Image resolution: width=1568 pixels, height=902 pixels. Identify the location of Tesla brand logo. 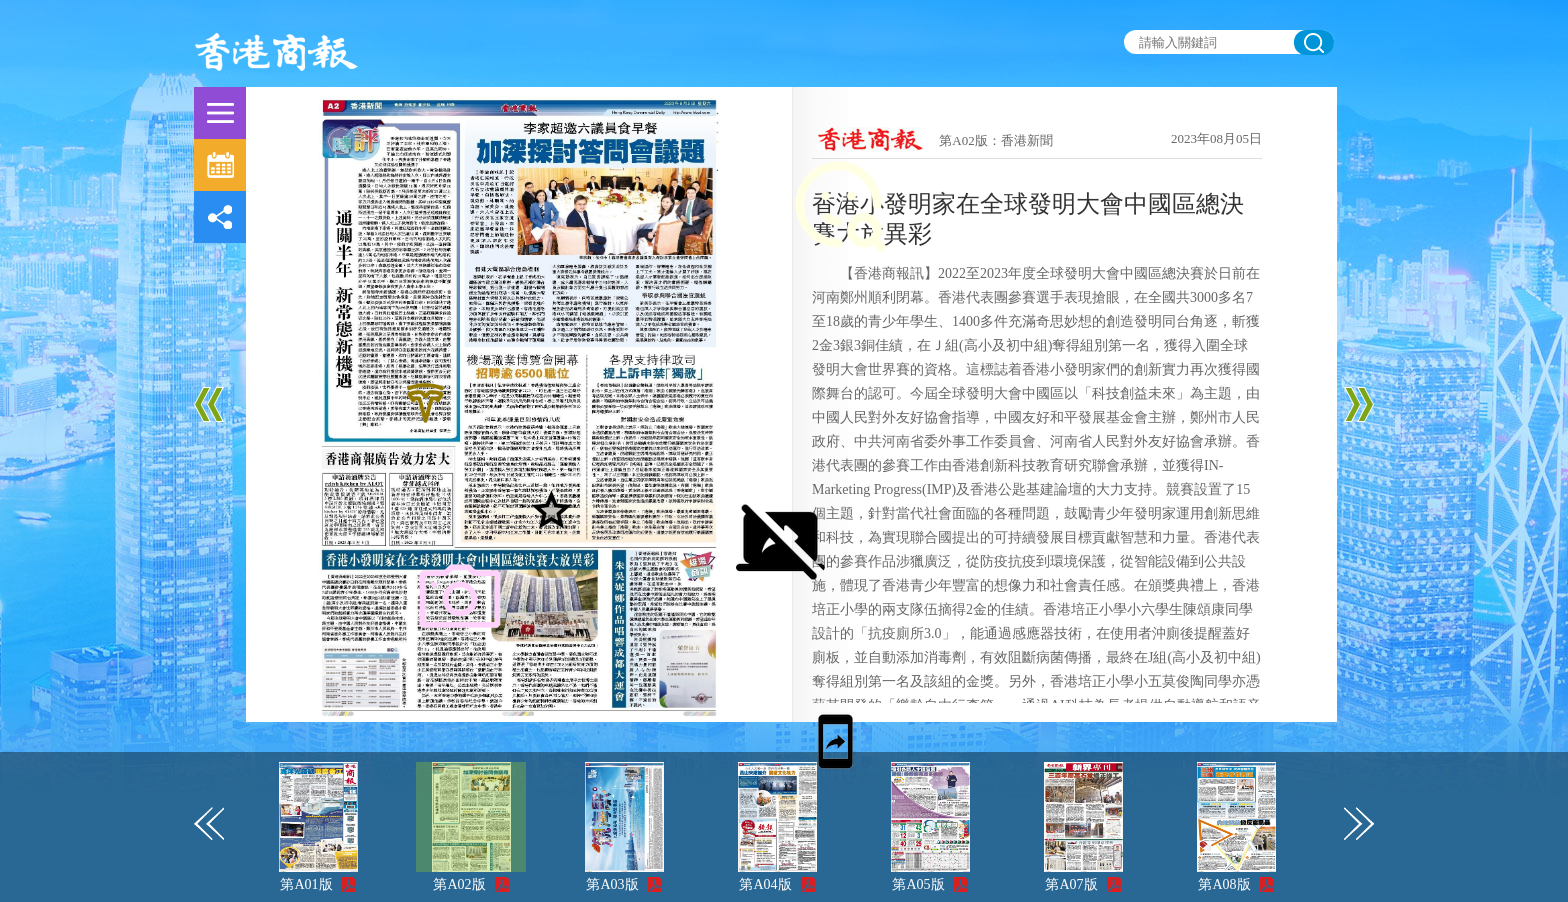
(425, 402).